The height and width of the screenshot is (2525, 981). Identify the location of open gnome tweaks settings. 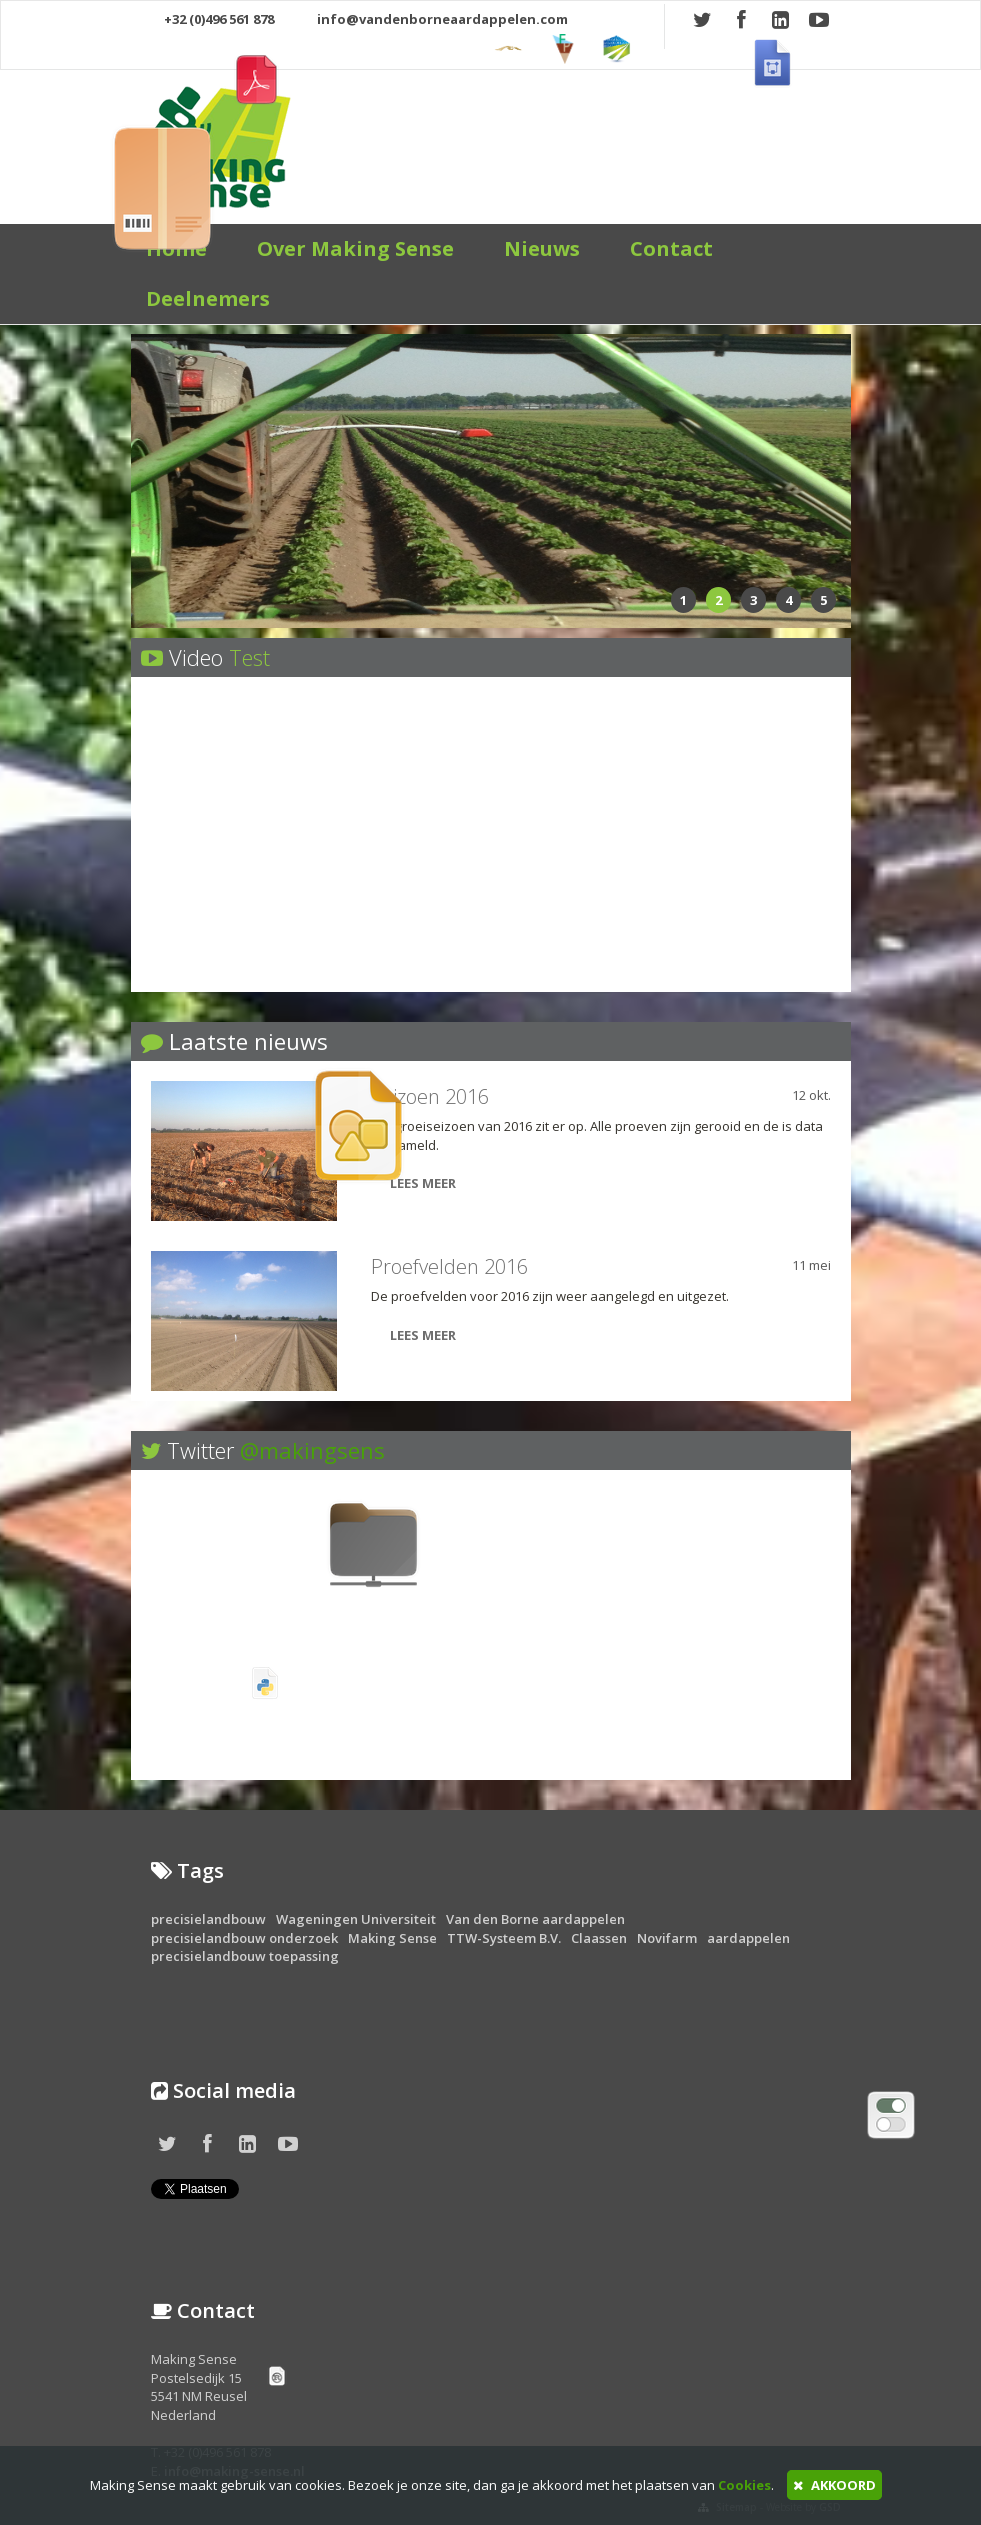
(891, 2115).